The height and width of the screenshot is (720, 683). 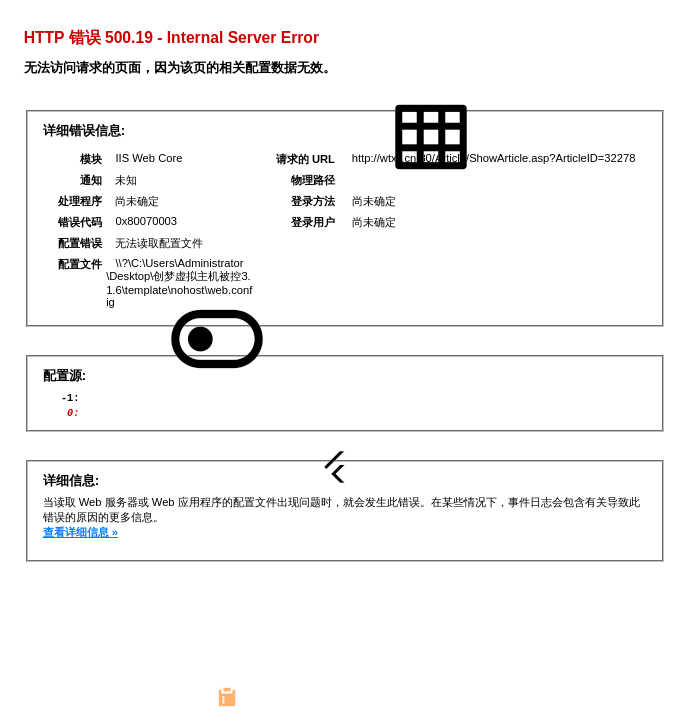 I want to click on switch to grid view layout, so click(x=431, y=137).